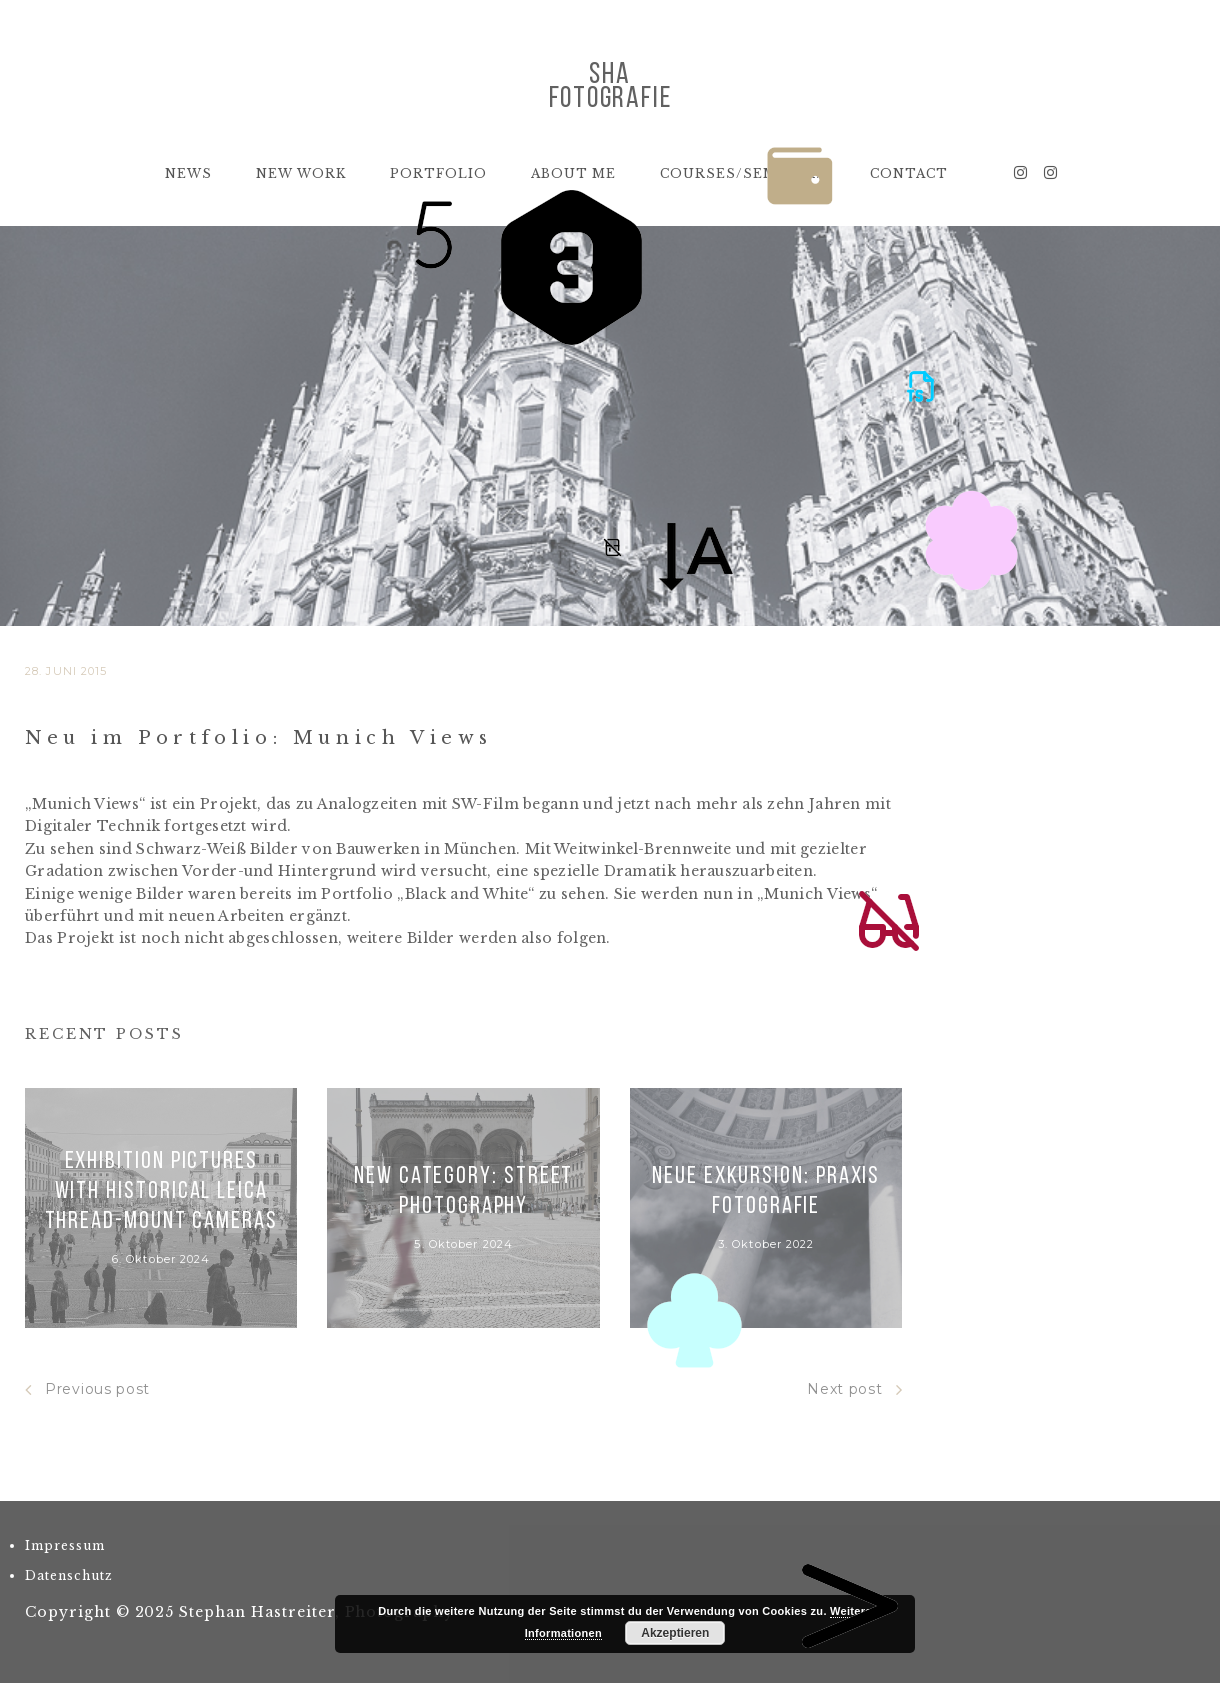 Image resolution: width=1220 pixels, height=1683 pixels. I want to click on navigate to the next item or page, so click(850, 1606).